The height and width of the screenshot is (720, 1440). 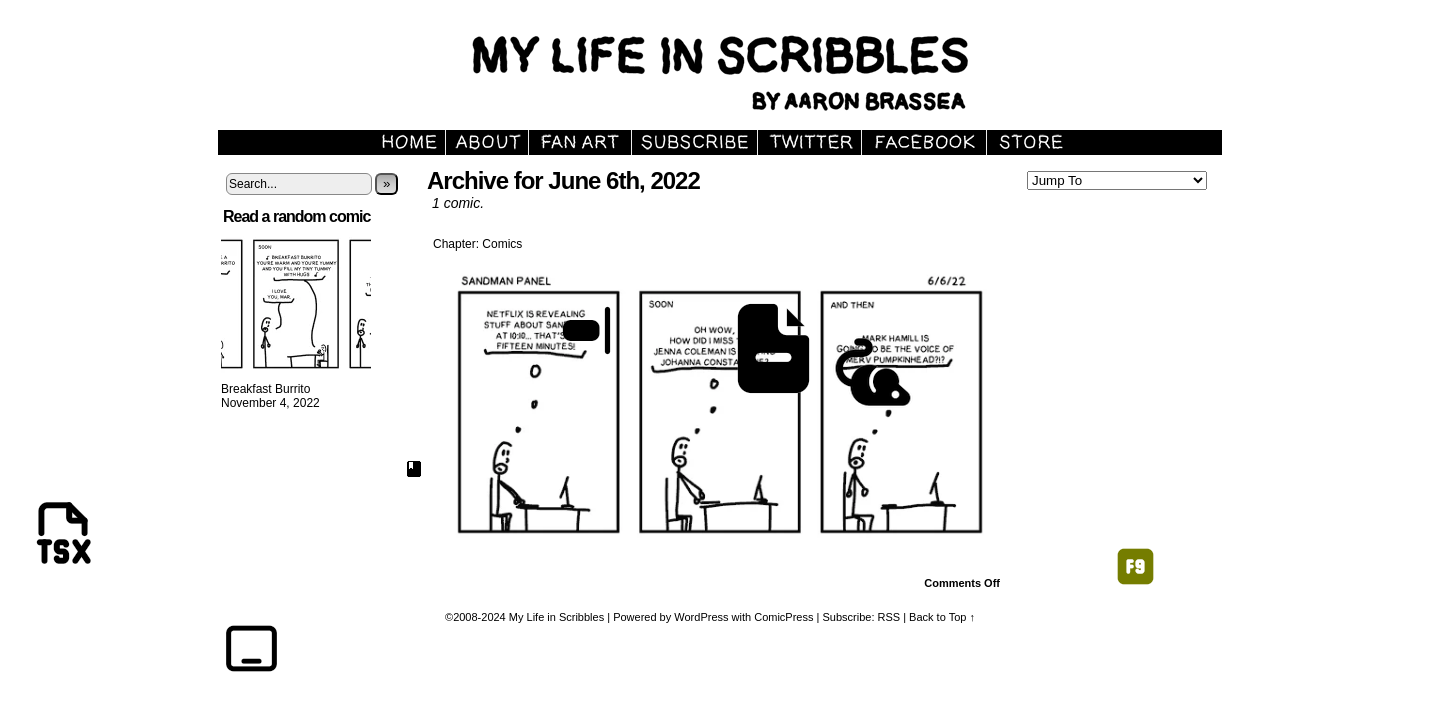 I want to click on indicates a TypeScript React (.tsx) file, so click(x=63, y=533).